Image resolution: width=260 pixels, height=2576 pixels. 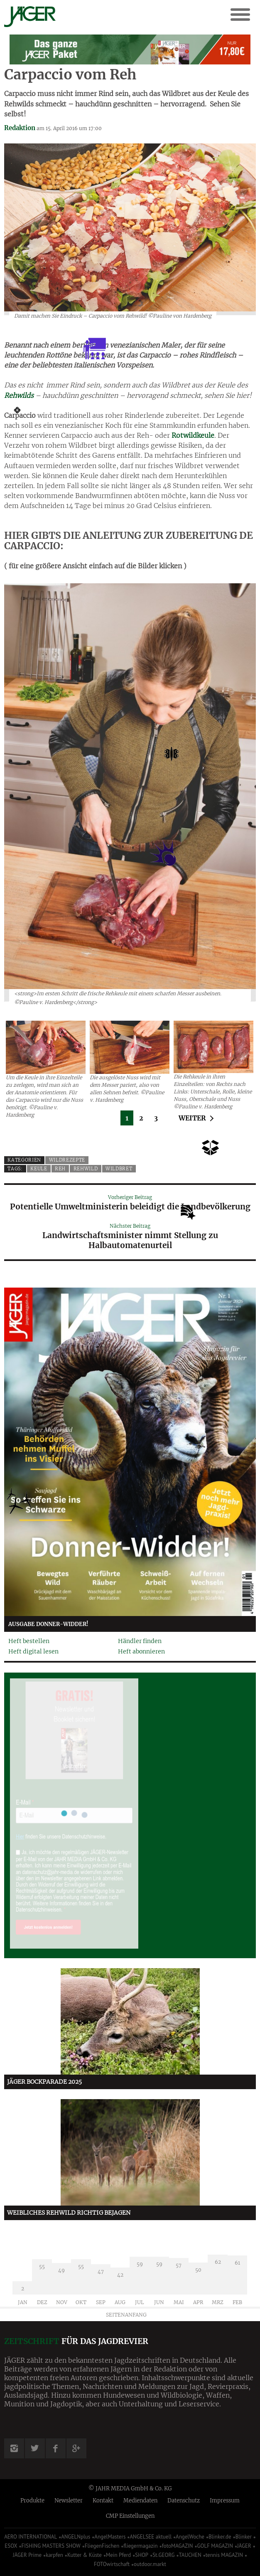 What do you see at coordinates (189, 1213) in the screenshot?
I see `indicates a special achievement or rare reward` at bounding box center [189, 1213].